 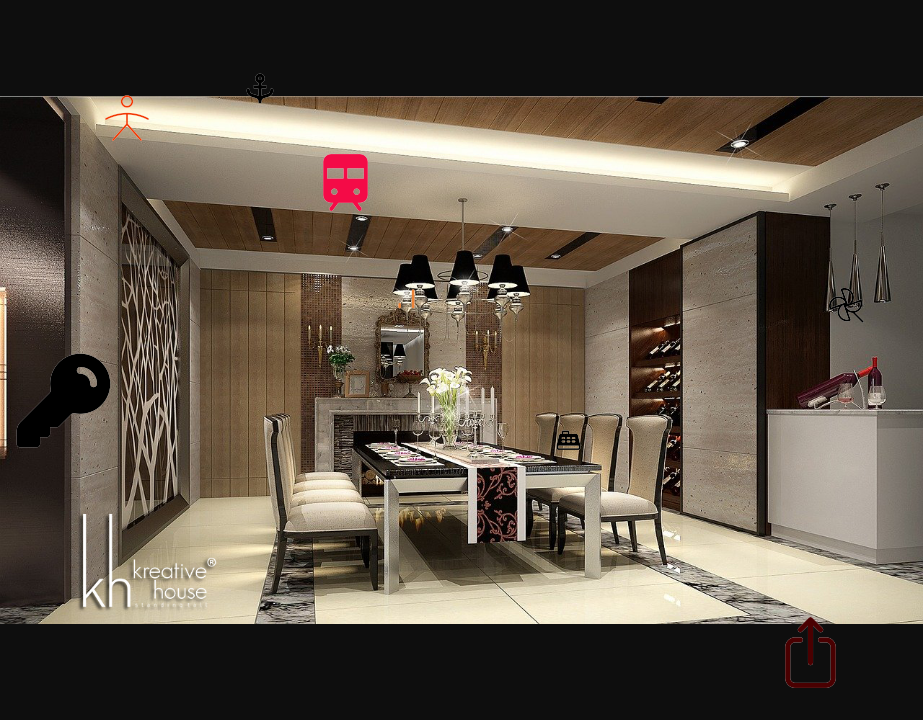 What do you see at coordinates (847, 306) in the screenshot?
I see `indicates a playful or fun feature` at bounding box center [847, 306].